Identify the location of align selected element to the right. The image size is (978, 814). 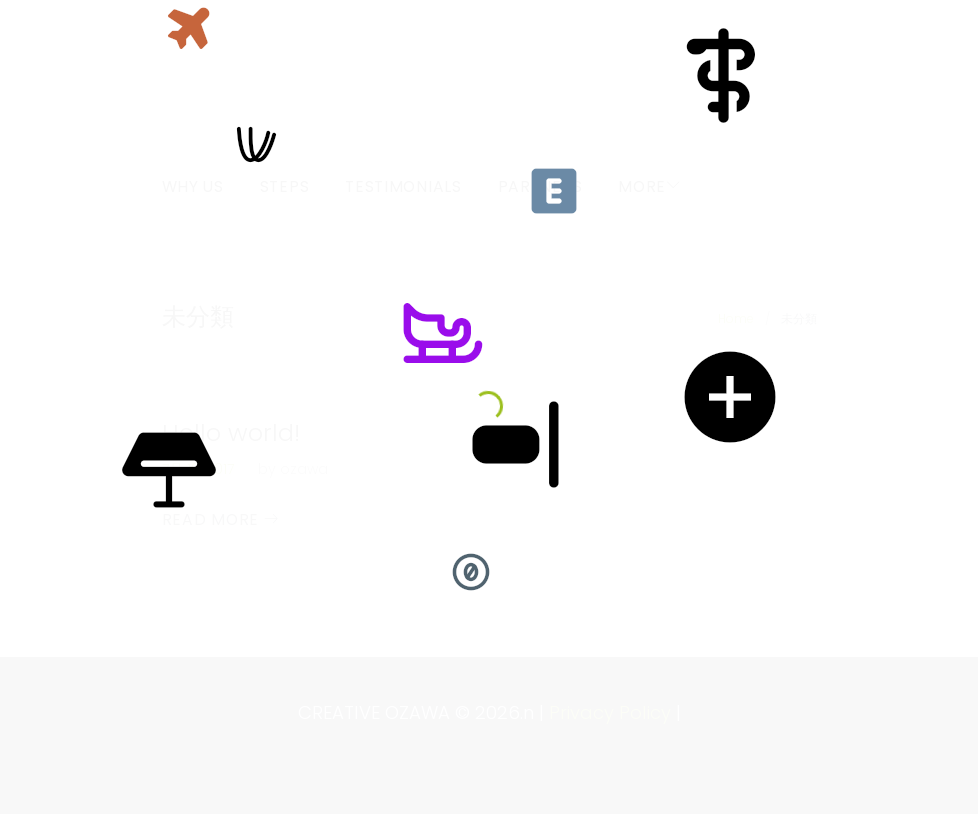
(515, 444).